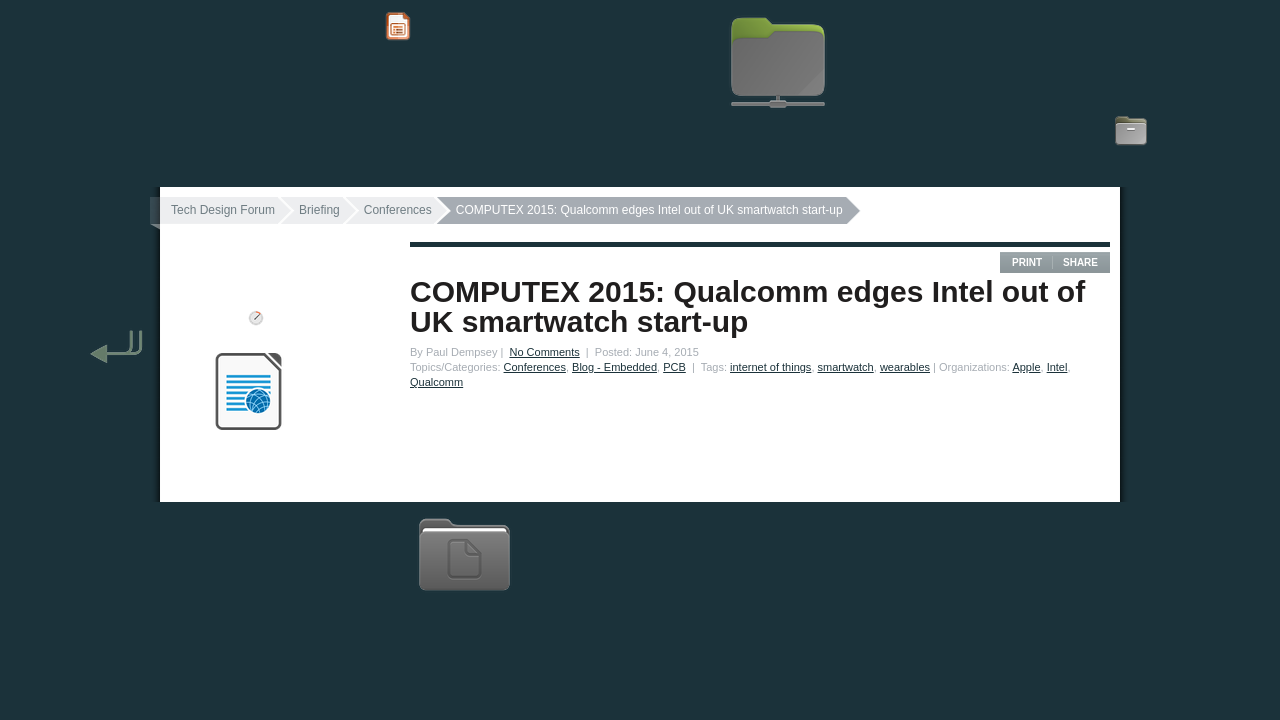  What do you see at coordinates (248, 391) in the screenshot?
I see `a libreoffice web document file` at bounding box center [248, 391].